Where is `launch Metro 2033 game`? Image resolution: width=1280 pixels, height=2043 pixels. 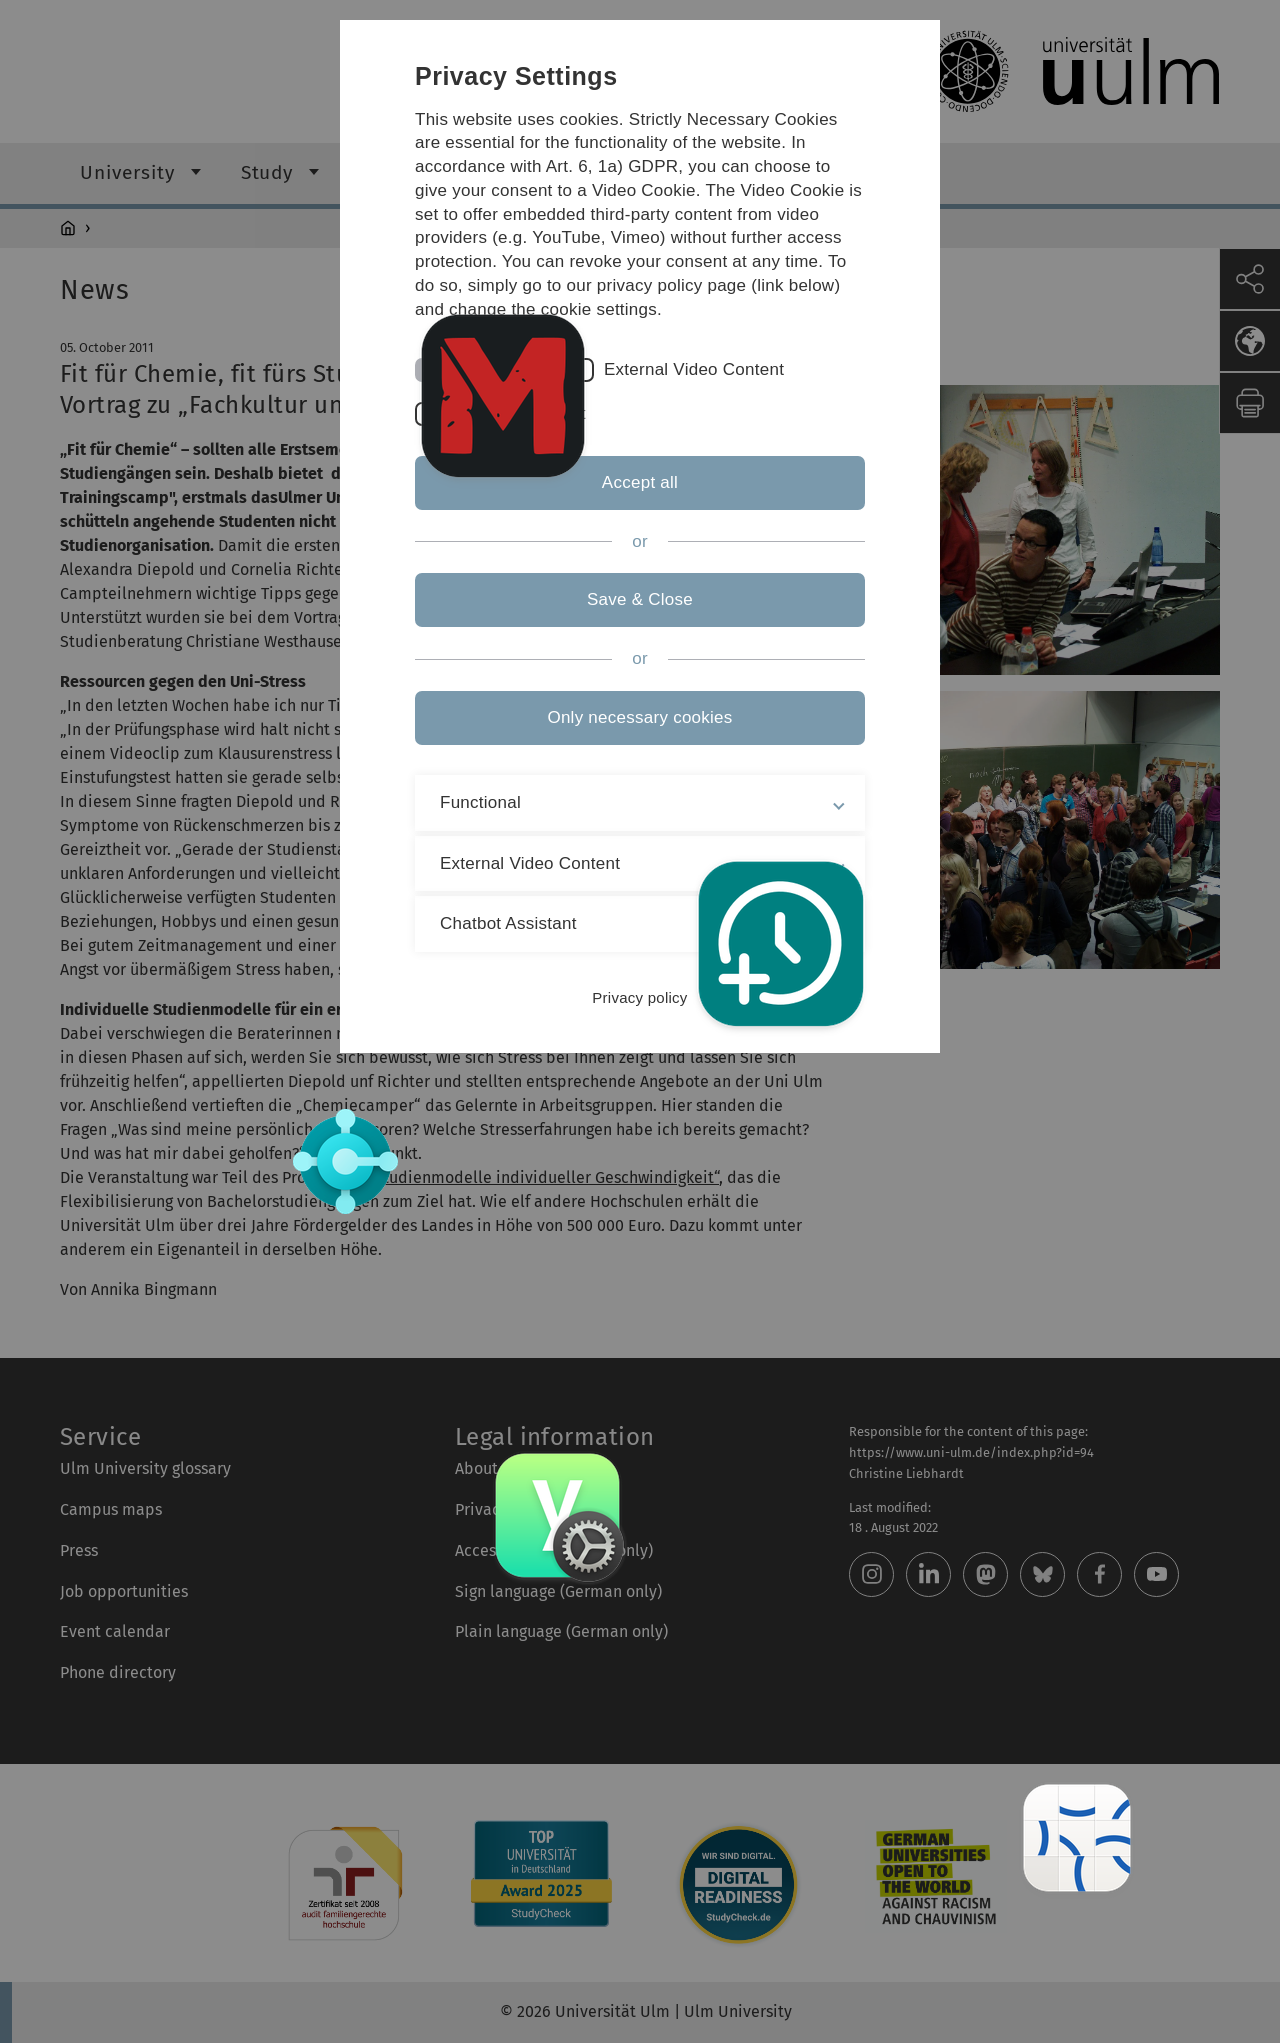 launch Metro 2033 game is located at coordinates (503, 396).